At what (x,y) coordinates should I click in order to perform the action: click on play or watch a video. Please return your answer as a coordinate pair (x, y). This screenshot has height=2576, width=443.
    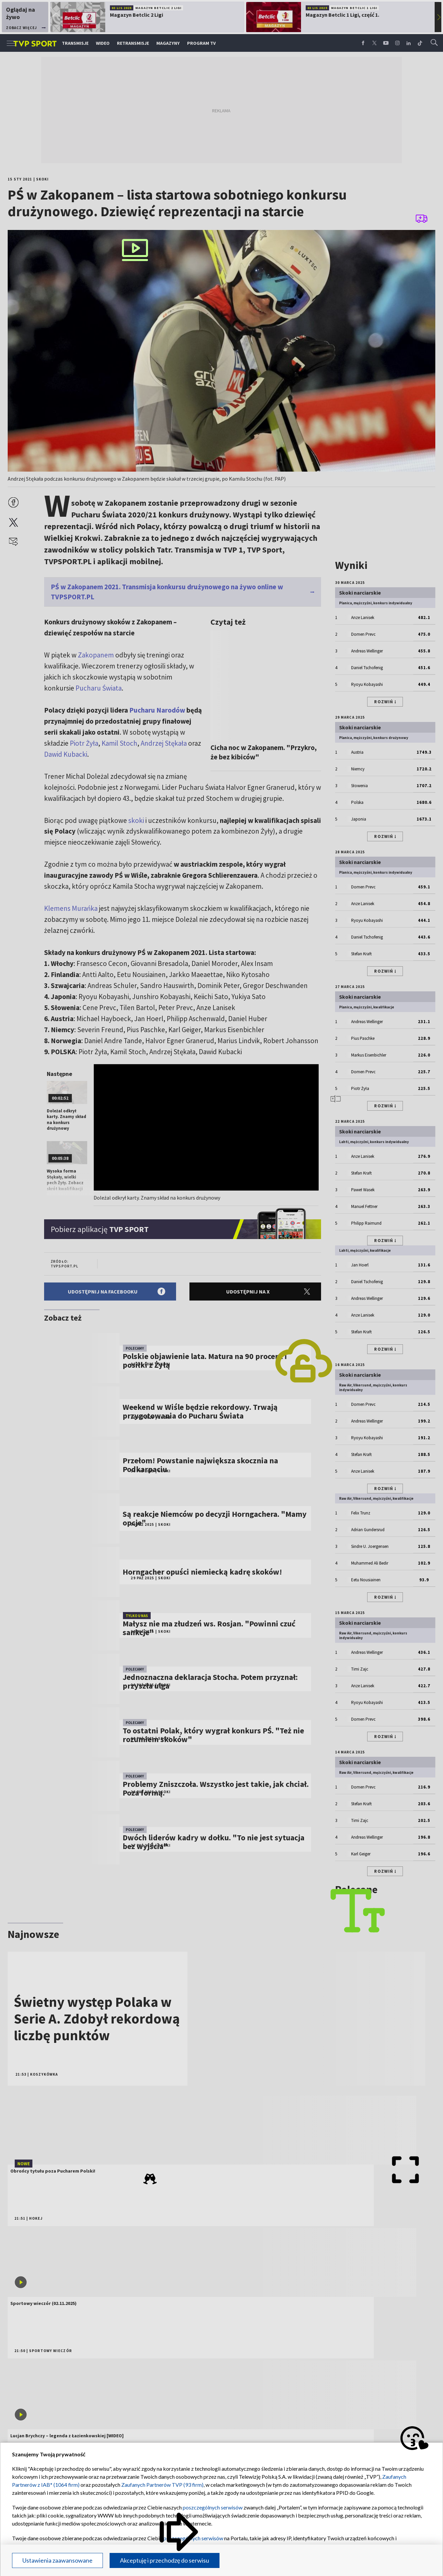
    Looking at the image, I should click on (135, 250).